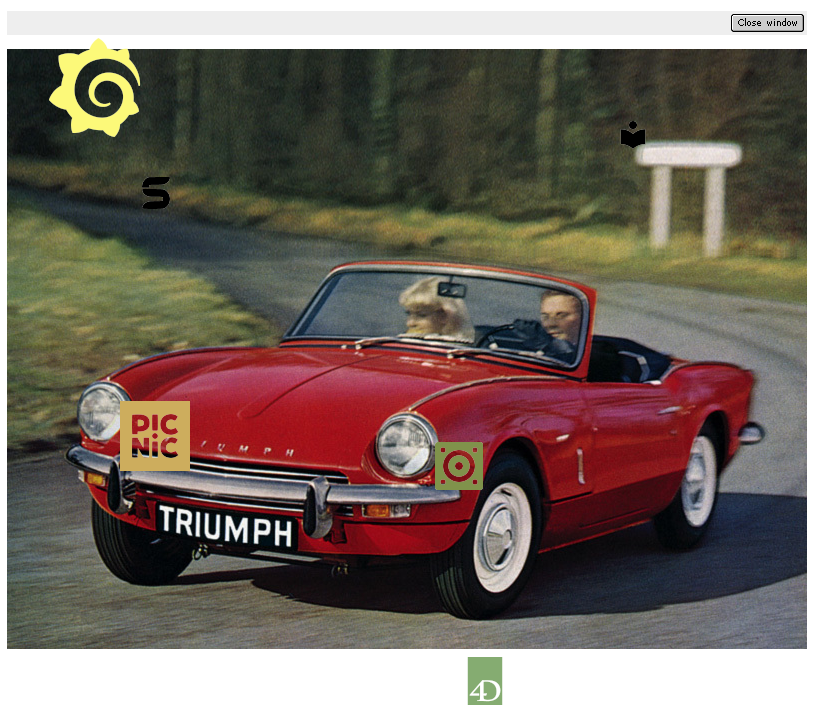 The image size is (814, 720). Describe the element at coordinates (485, 681) in the screenshot. I see `4D software logo` at that location.